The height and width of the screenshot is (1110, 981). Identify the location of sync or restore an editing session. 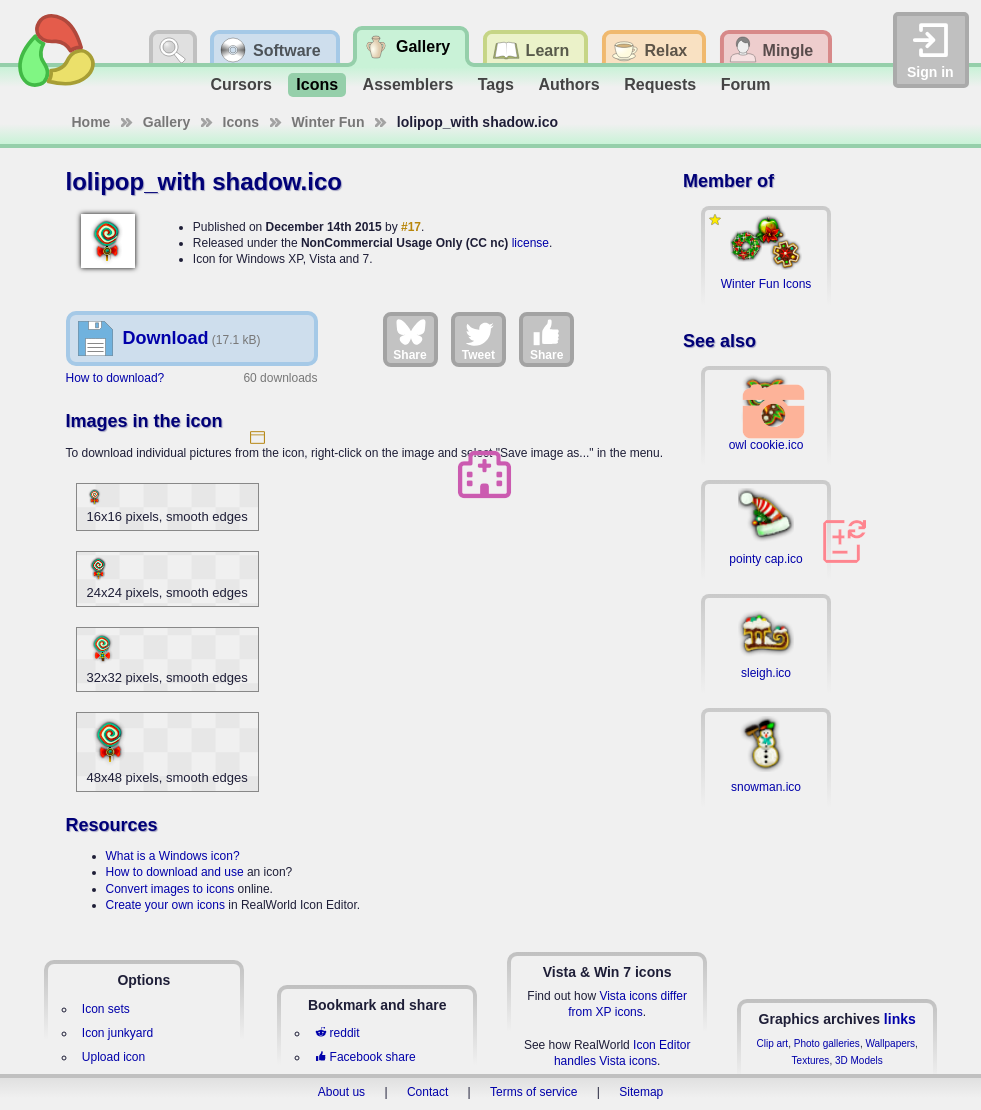
(841, 541).